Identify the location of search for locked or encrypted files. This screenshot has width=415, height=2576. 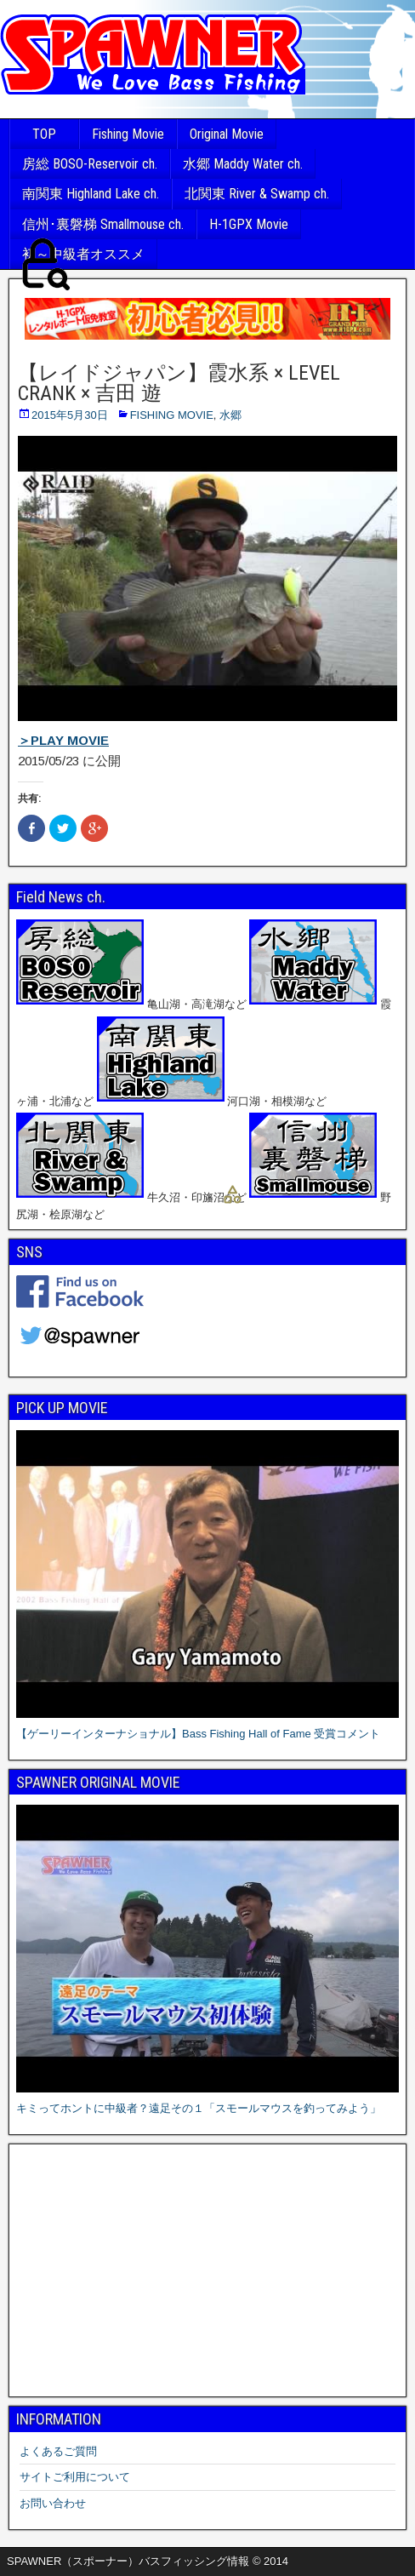
(43, 263).